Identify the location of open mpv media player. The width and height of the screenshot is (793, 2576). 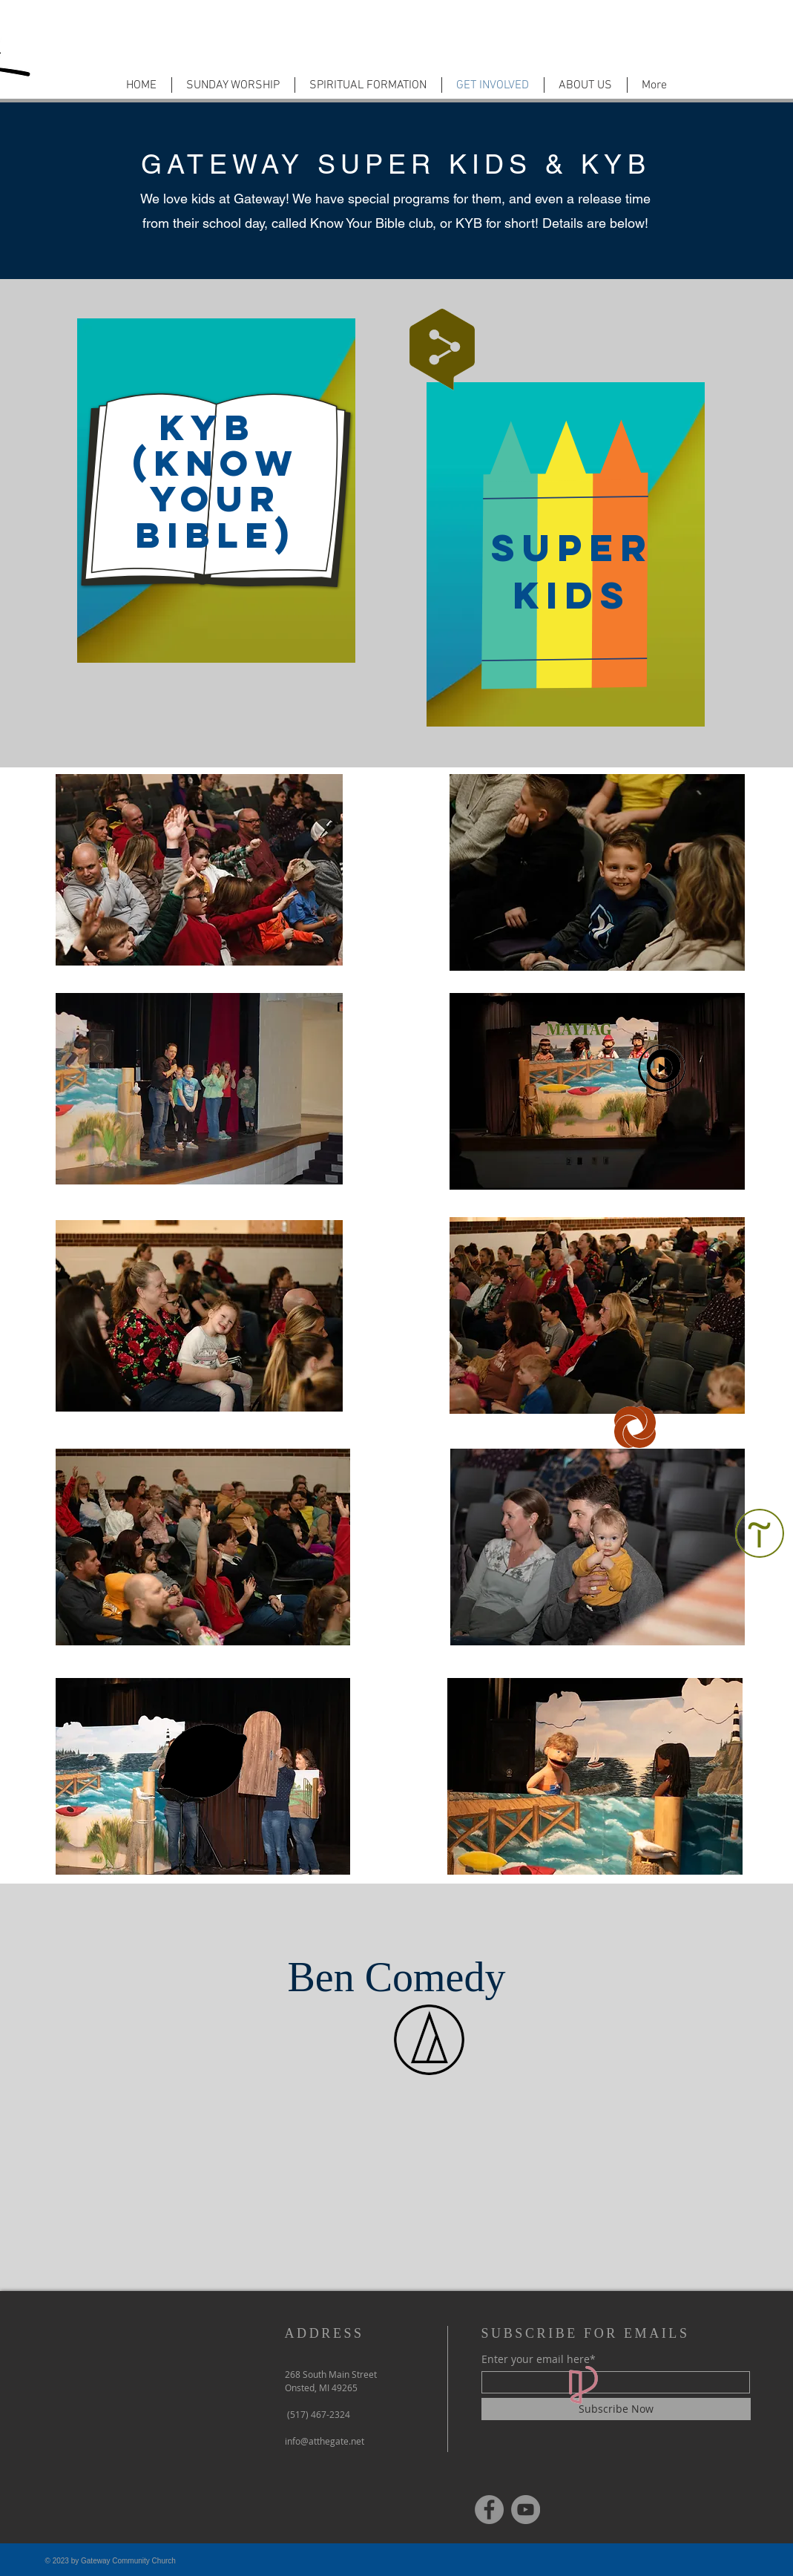
(662, 1068).